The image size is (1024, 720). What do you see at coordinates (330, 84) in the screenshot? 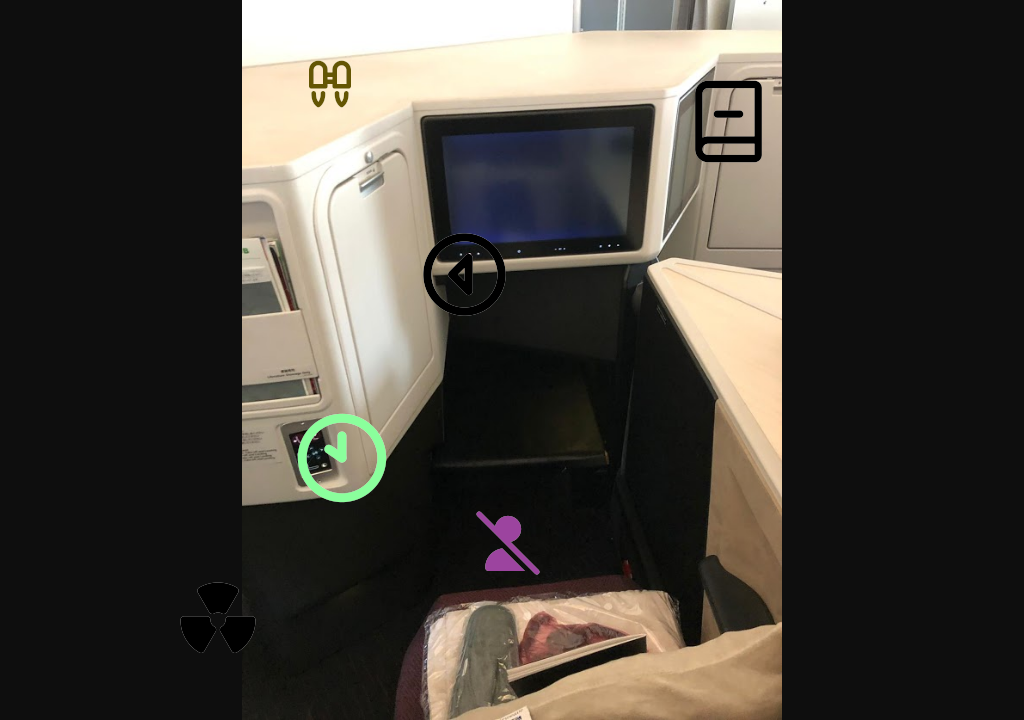
I see `access jetpack or boost feature` at bounding box center [330, 84].